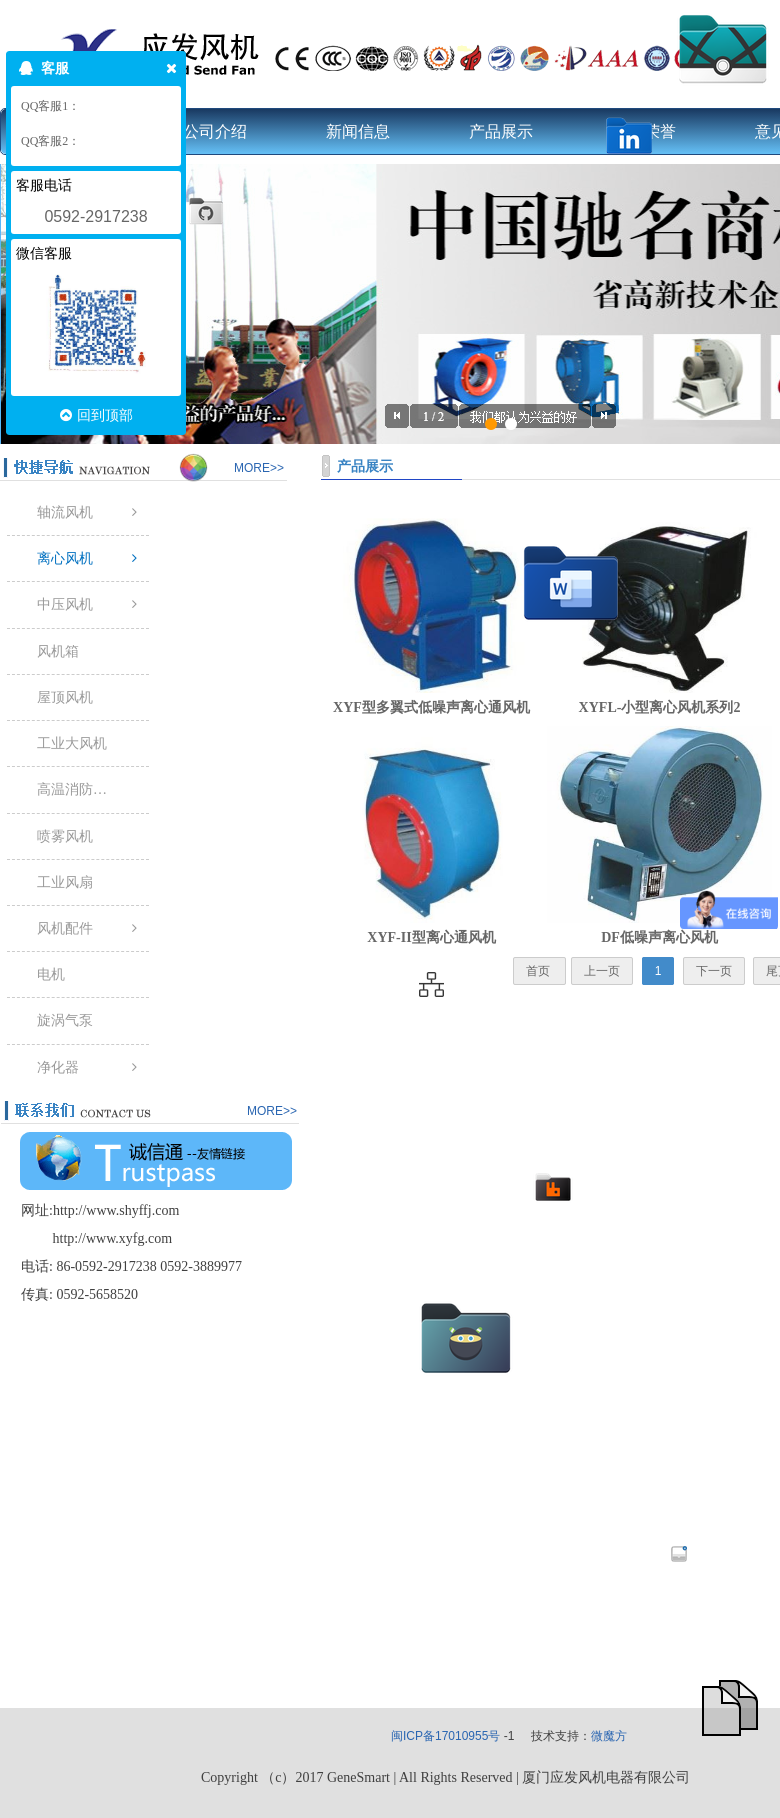 The width and height of the screenshot is (780, 1818). I want to click on open your email inbox, so click(679, 1554).